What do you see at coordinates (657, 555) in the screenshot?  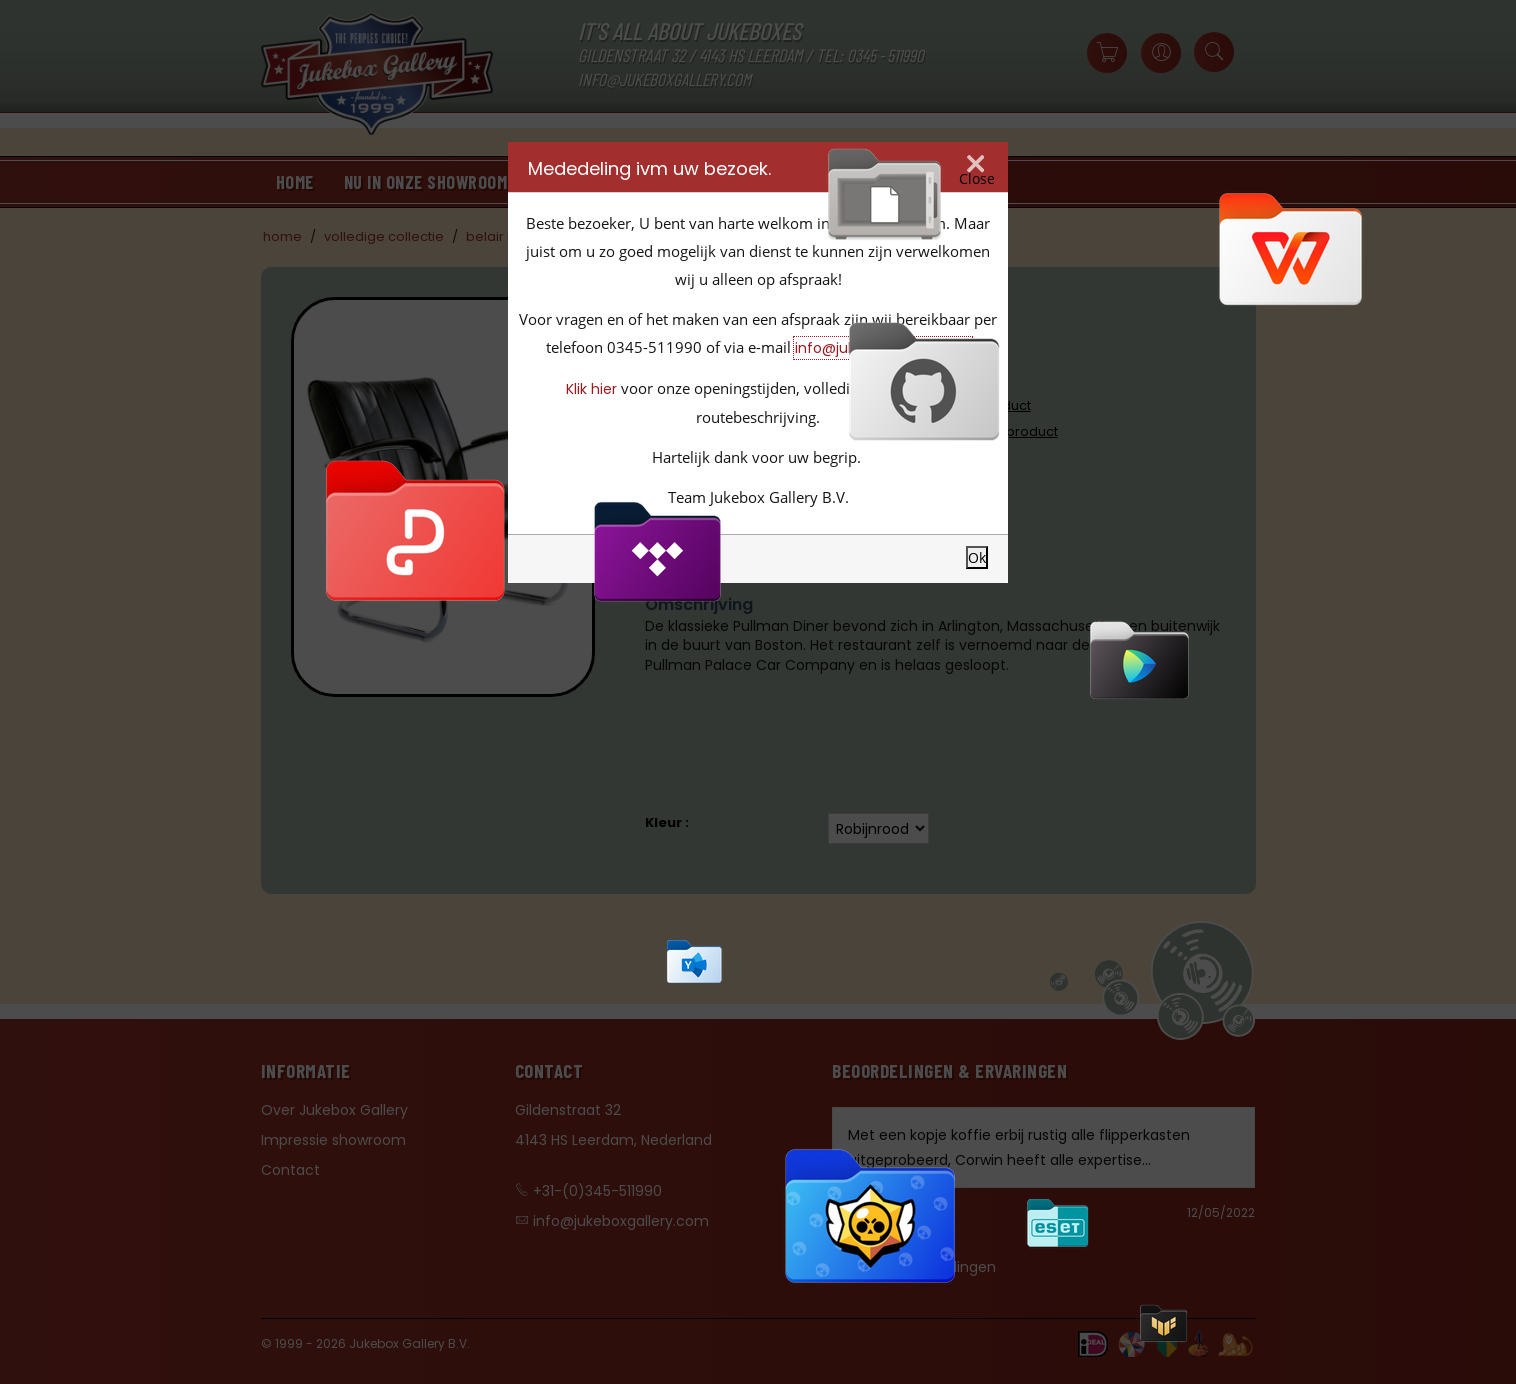 I see `open folder containing tidal music files` at bounding box center [657, 555].